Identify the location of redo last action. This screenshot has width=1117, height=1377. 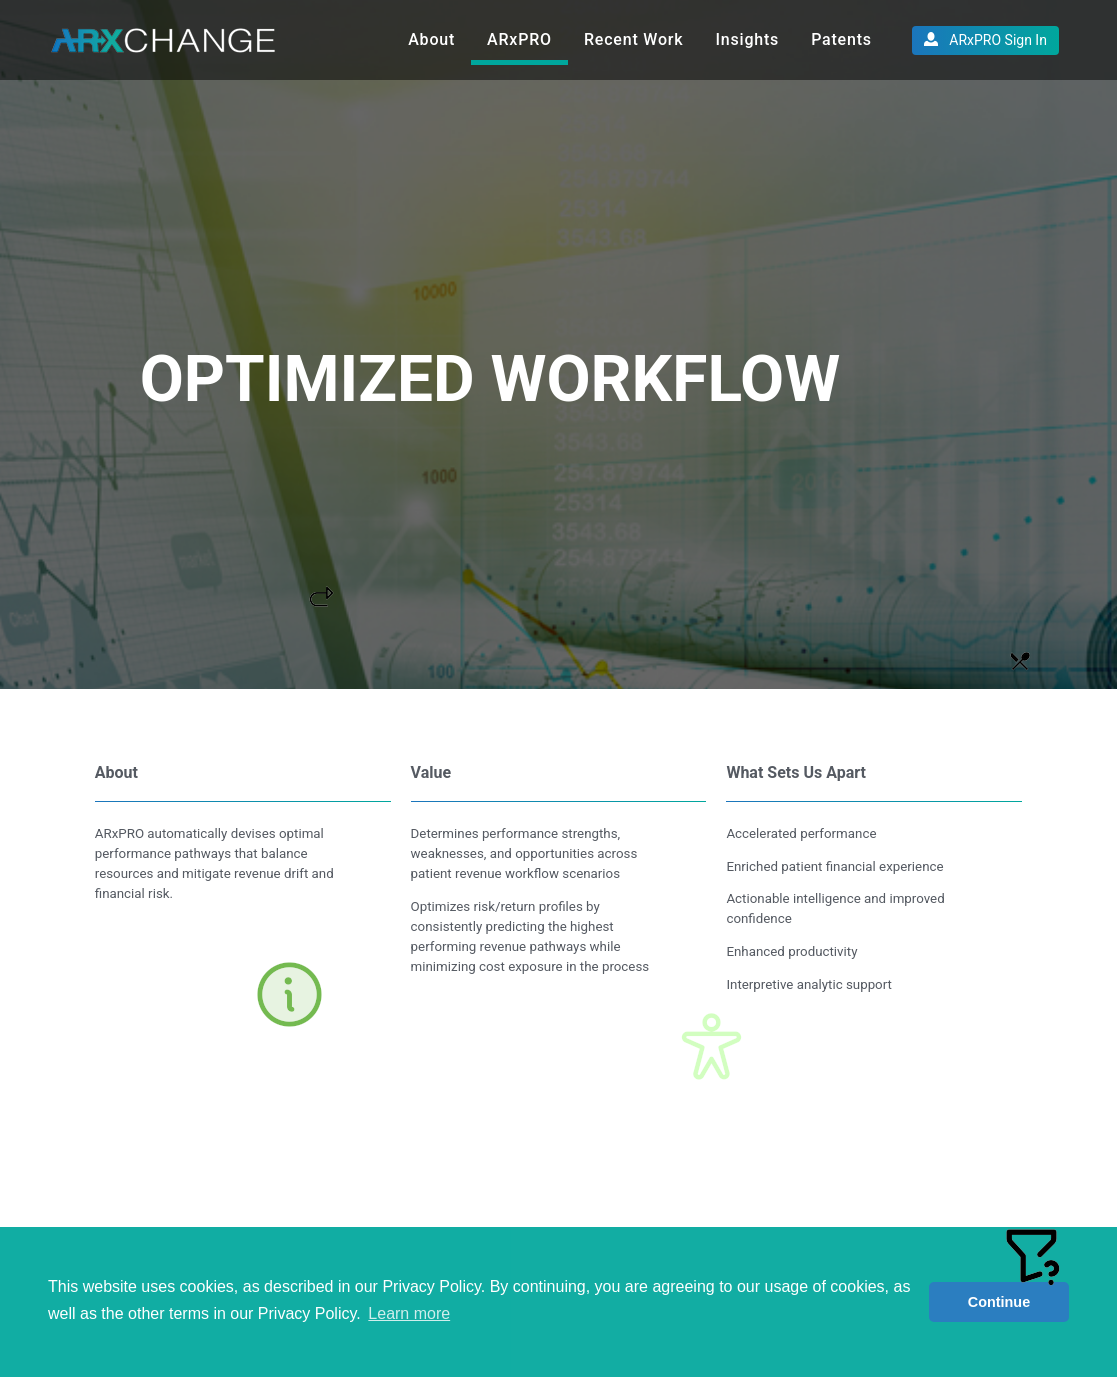
(321, 597).